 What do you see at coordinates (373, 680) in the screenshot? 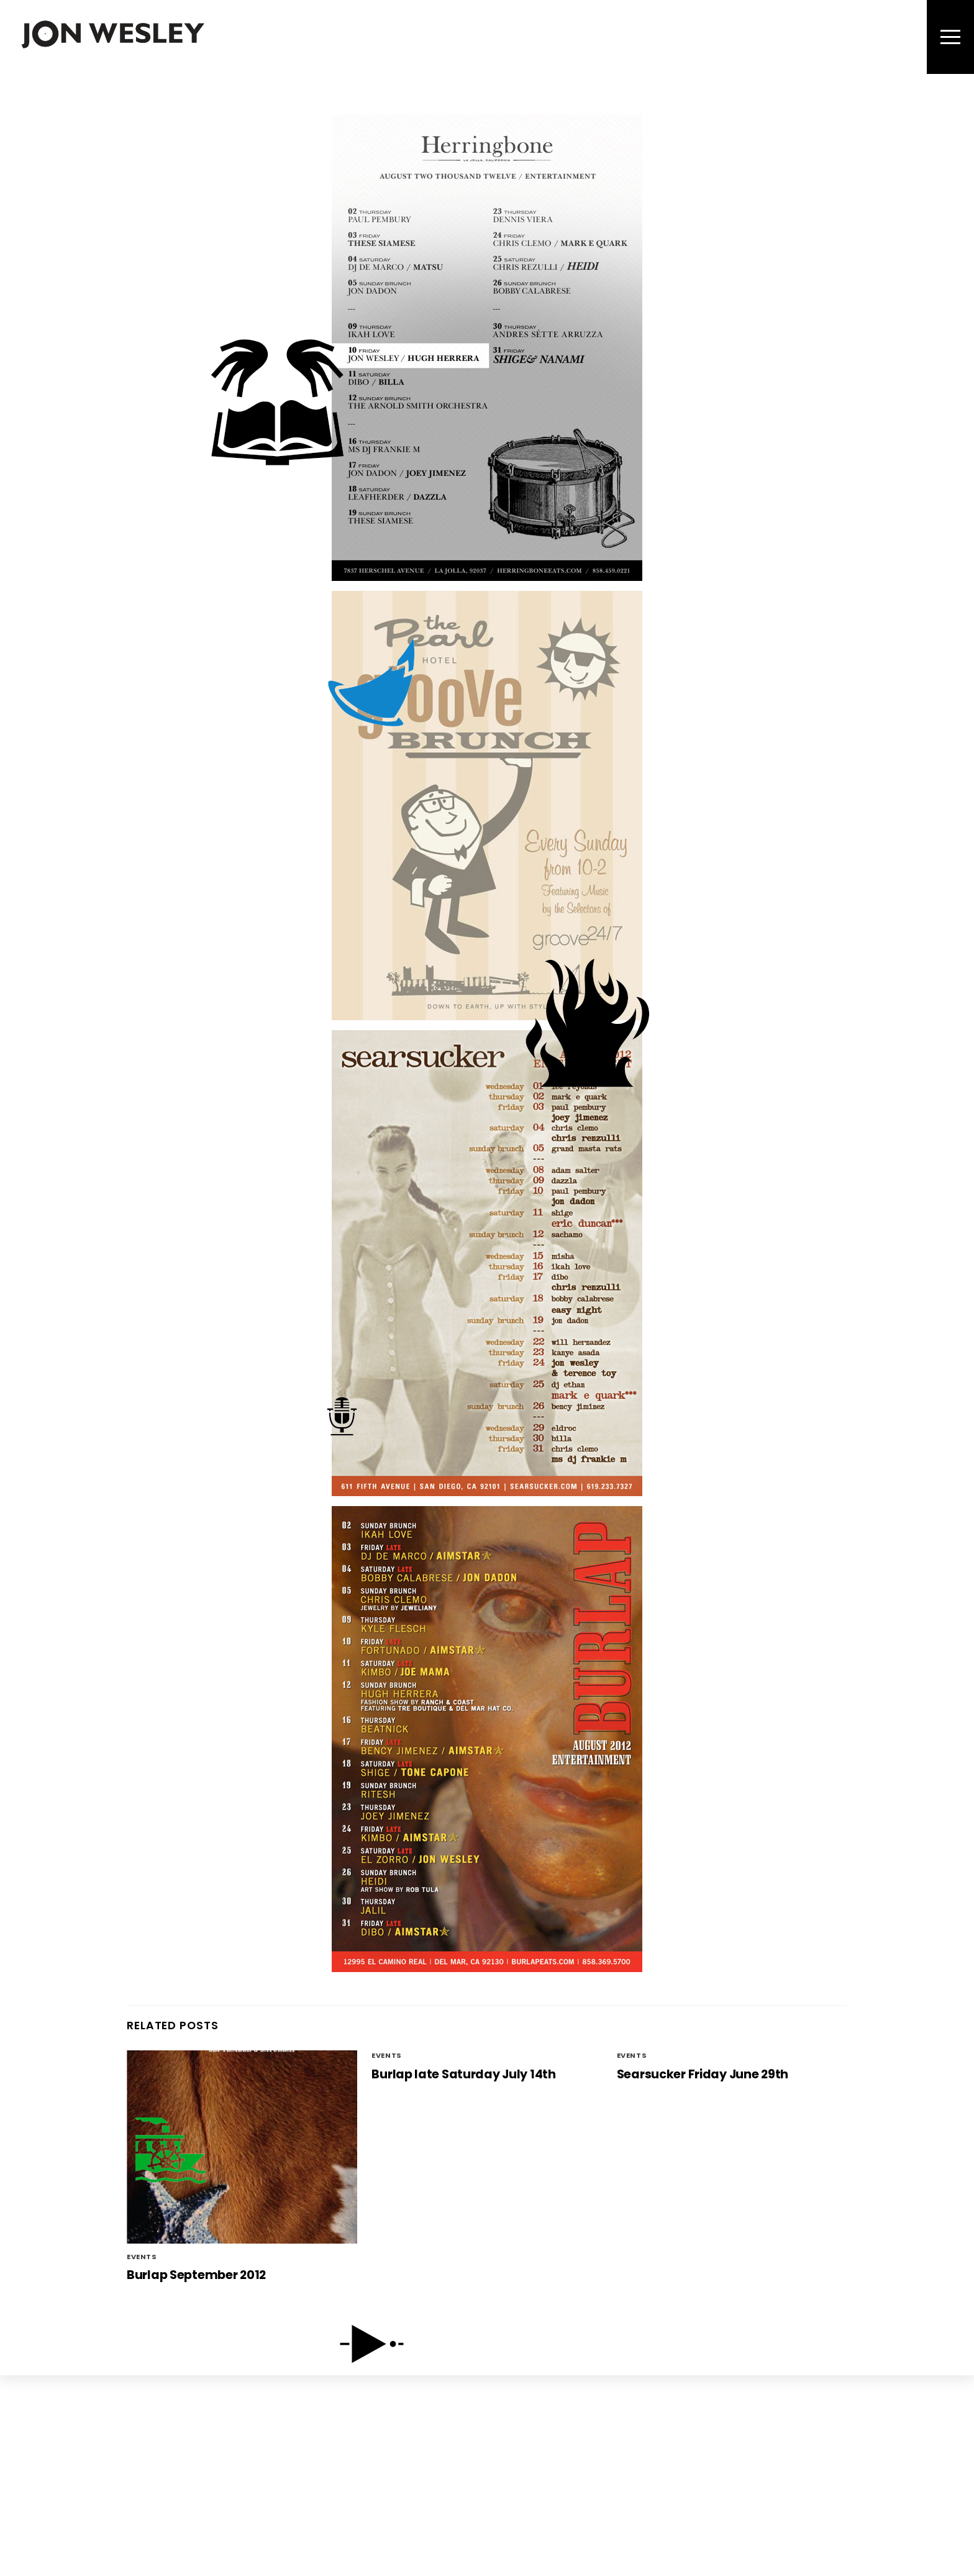
I see `sound an alert or announcement` at bounding box center [373, 680].